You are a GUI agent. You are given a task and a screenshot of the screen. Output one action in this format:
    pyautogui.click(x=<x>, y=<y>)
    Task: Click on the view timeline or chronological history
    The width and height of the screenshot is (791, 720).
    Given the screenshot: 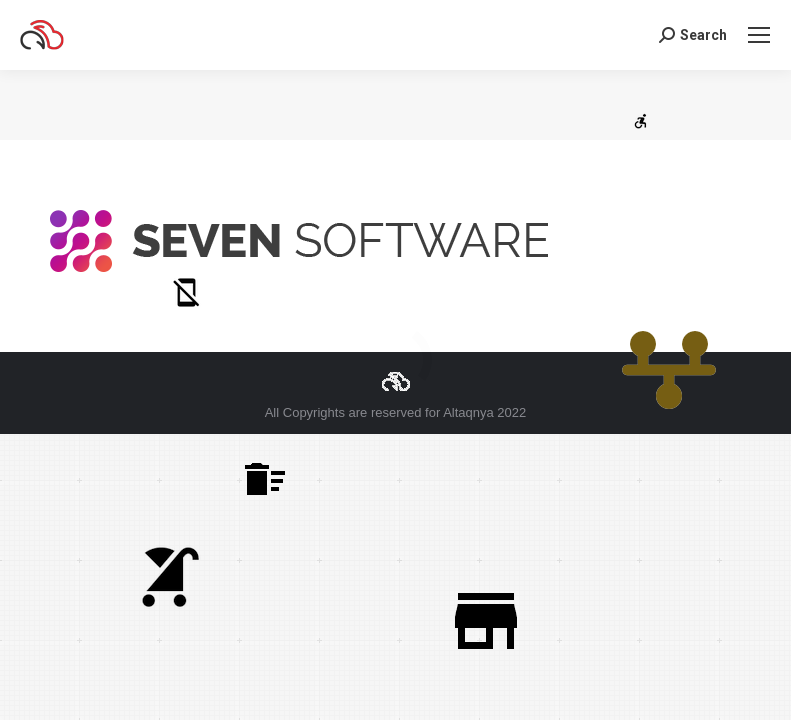 What is the action you would take?
    pyautogui.click(x=669, y=370)
    